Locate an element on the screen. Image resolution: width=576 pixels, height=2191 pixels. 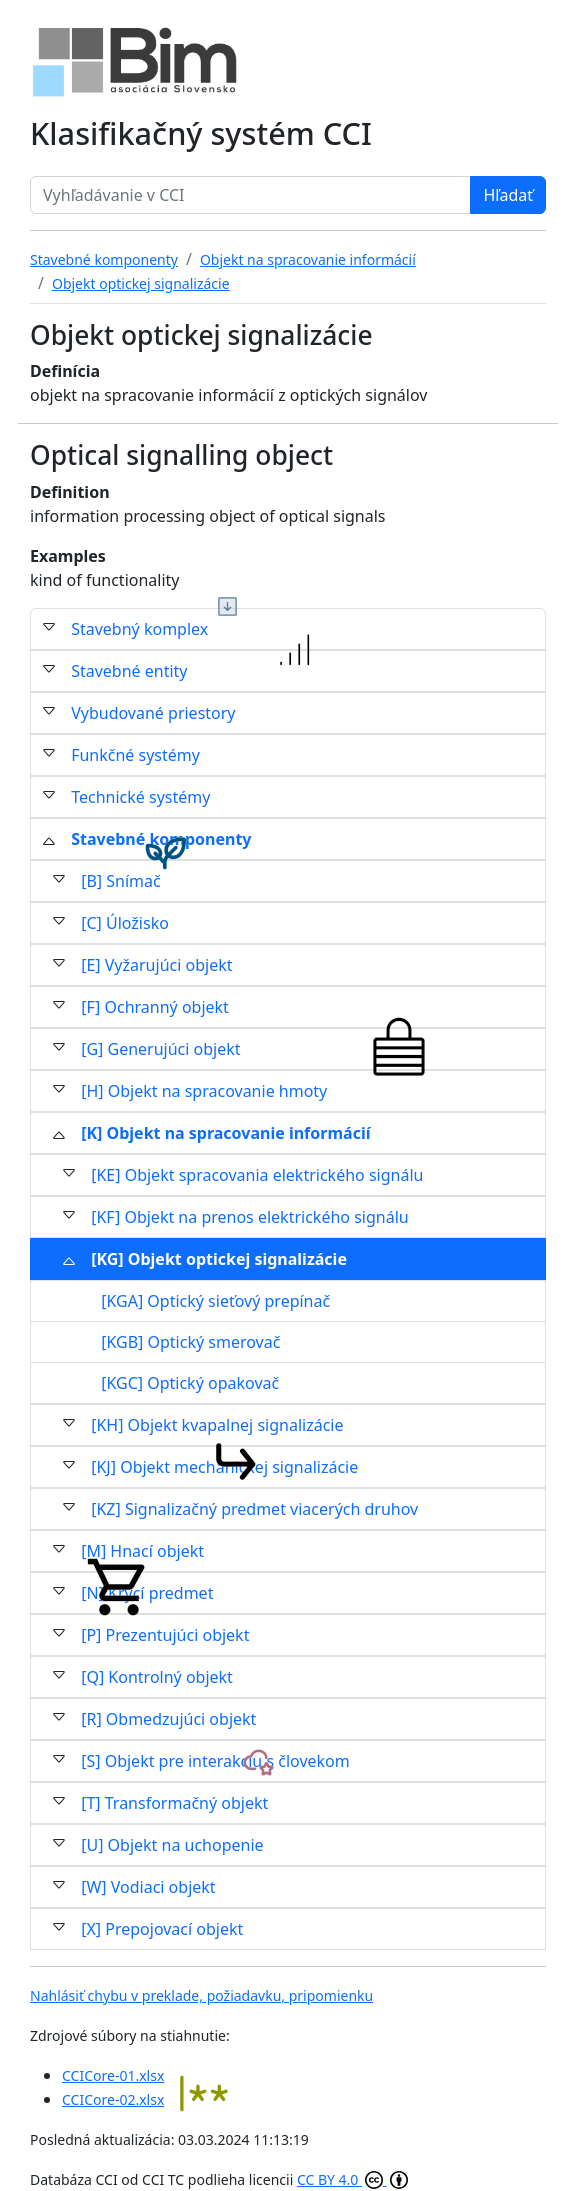
navigate to sub-item or nested content is located at coordinates (234, 1461).